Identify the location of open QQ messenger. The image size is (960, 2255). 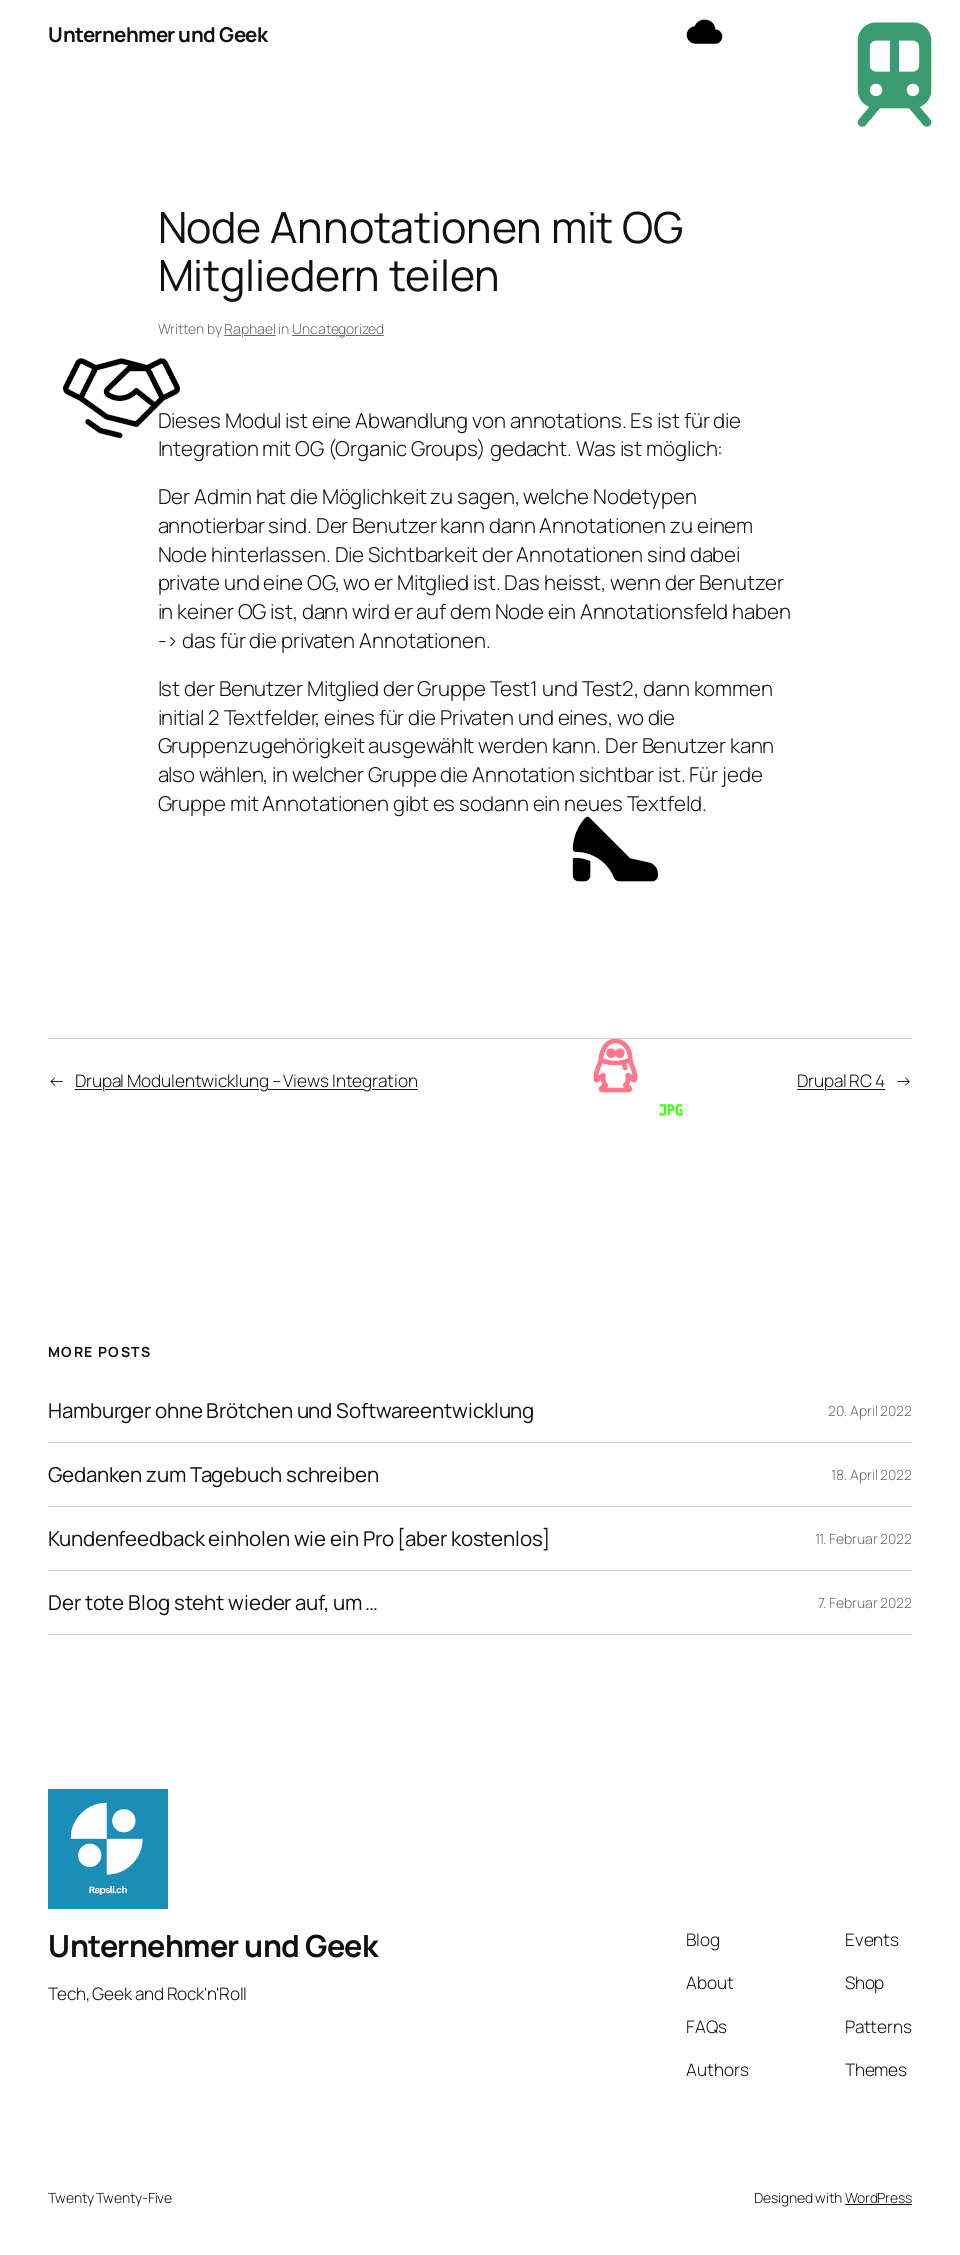
(615, 1065).